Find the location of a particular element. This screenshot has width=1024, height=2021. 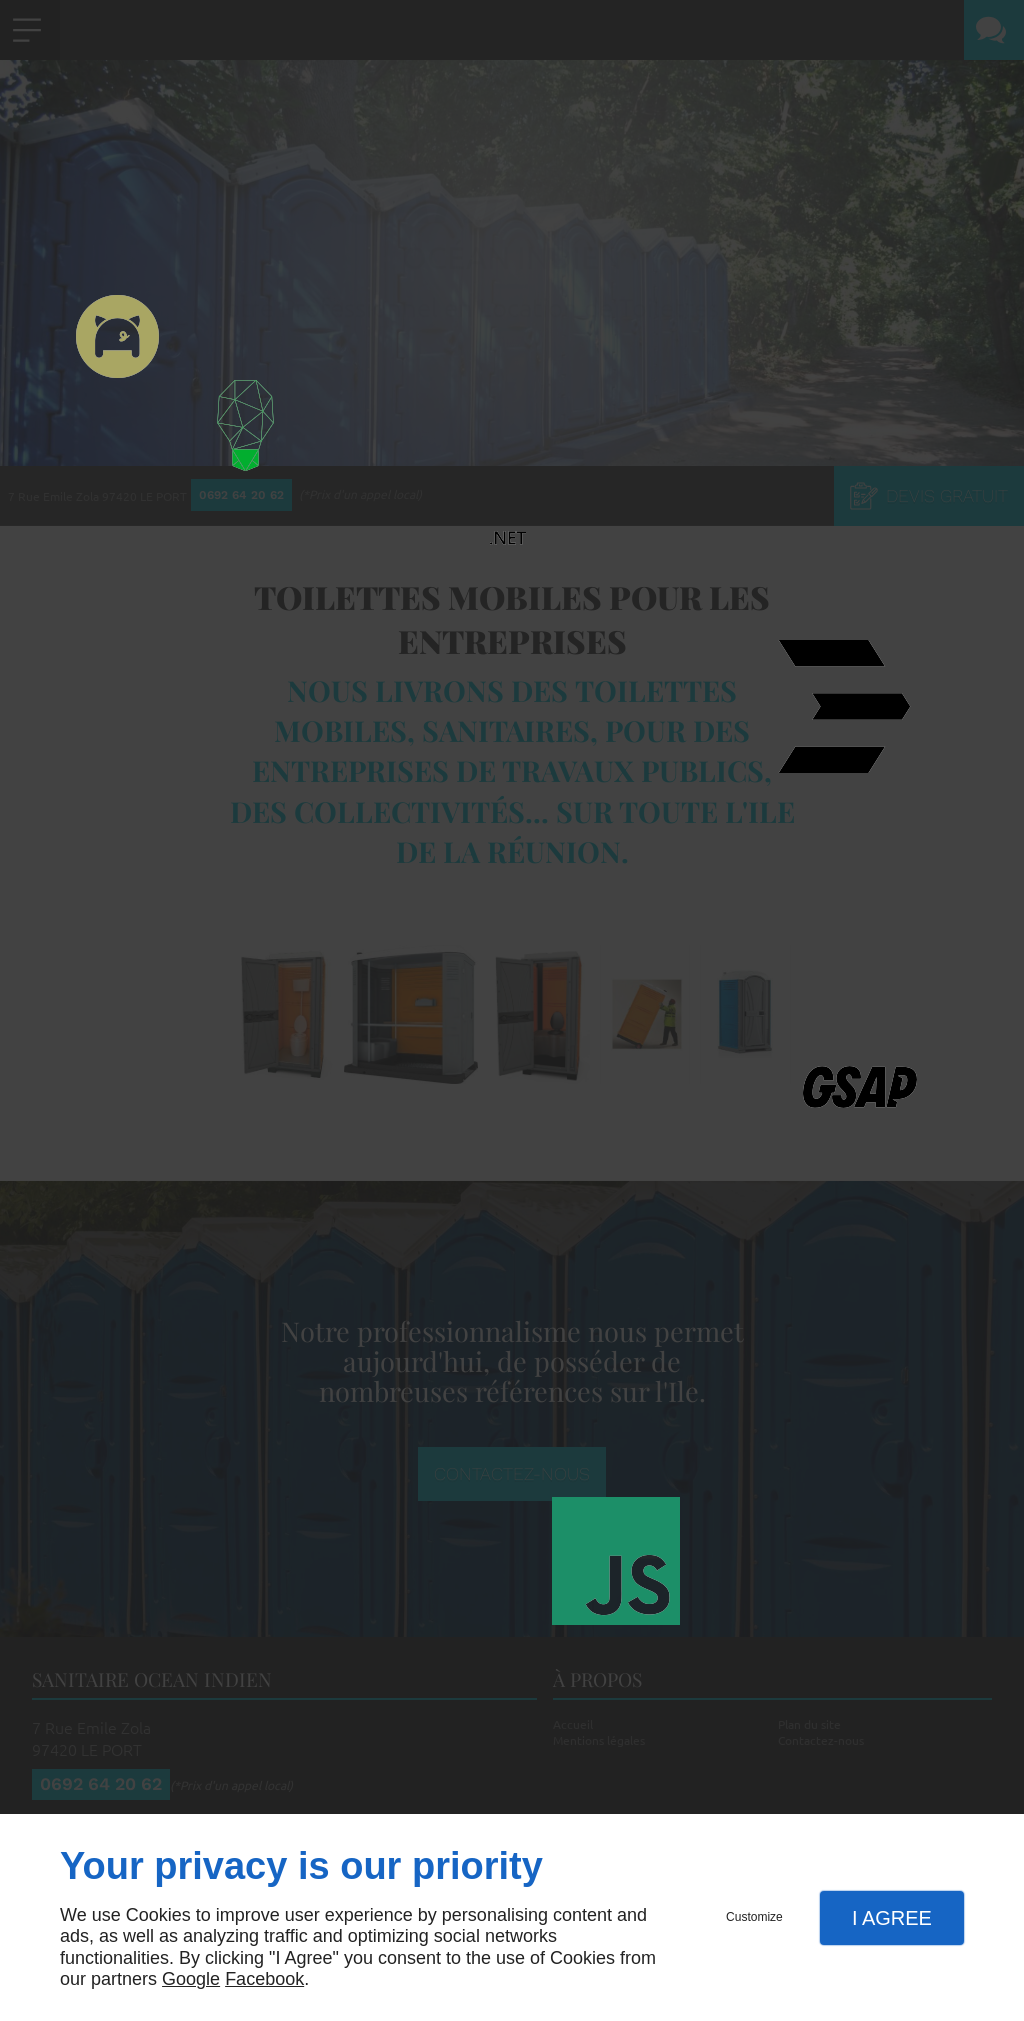

indicates a .NET framework project or application is located at coordinates (508, 538).